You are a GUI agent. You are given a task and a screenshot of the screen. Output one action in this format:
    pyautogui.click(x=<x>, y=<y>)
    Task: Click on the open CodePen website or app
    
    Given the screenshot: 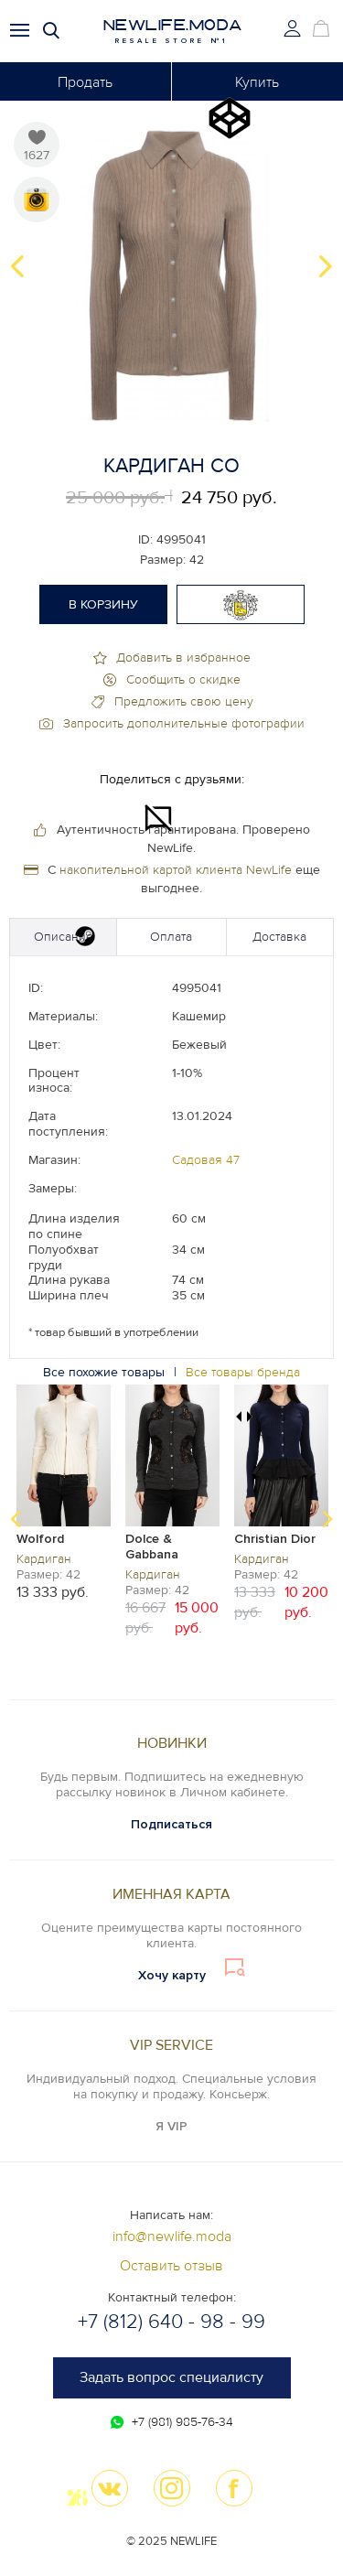 What is the action you would take?
    pyautogui.click(x=230, y=118)
    